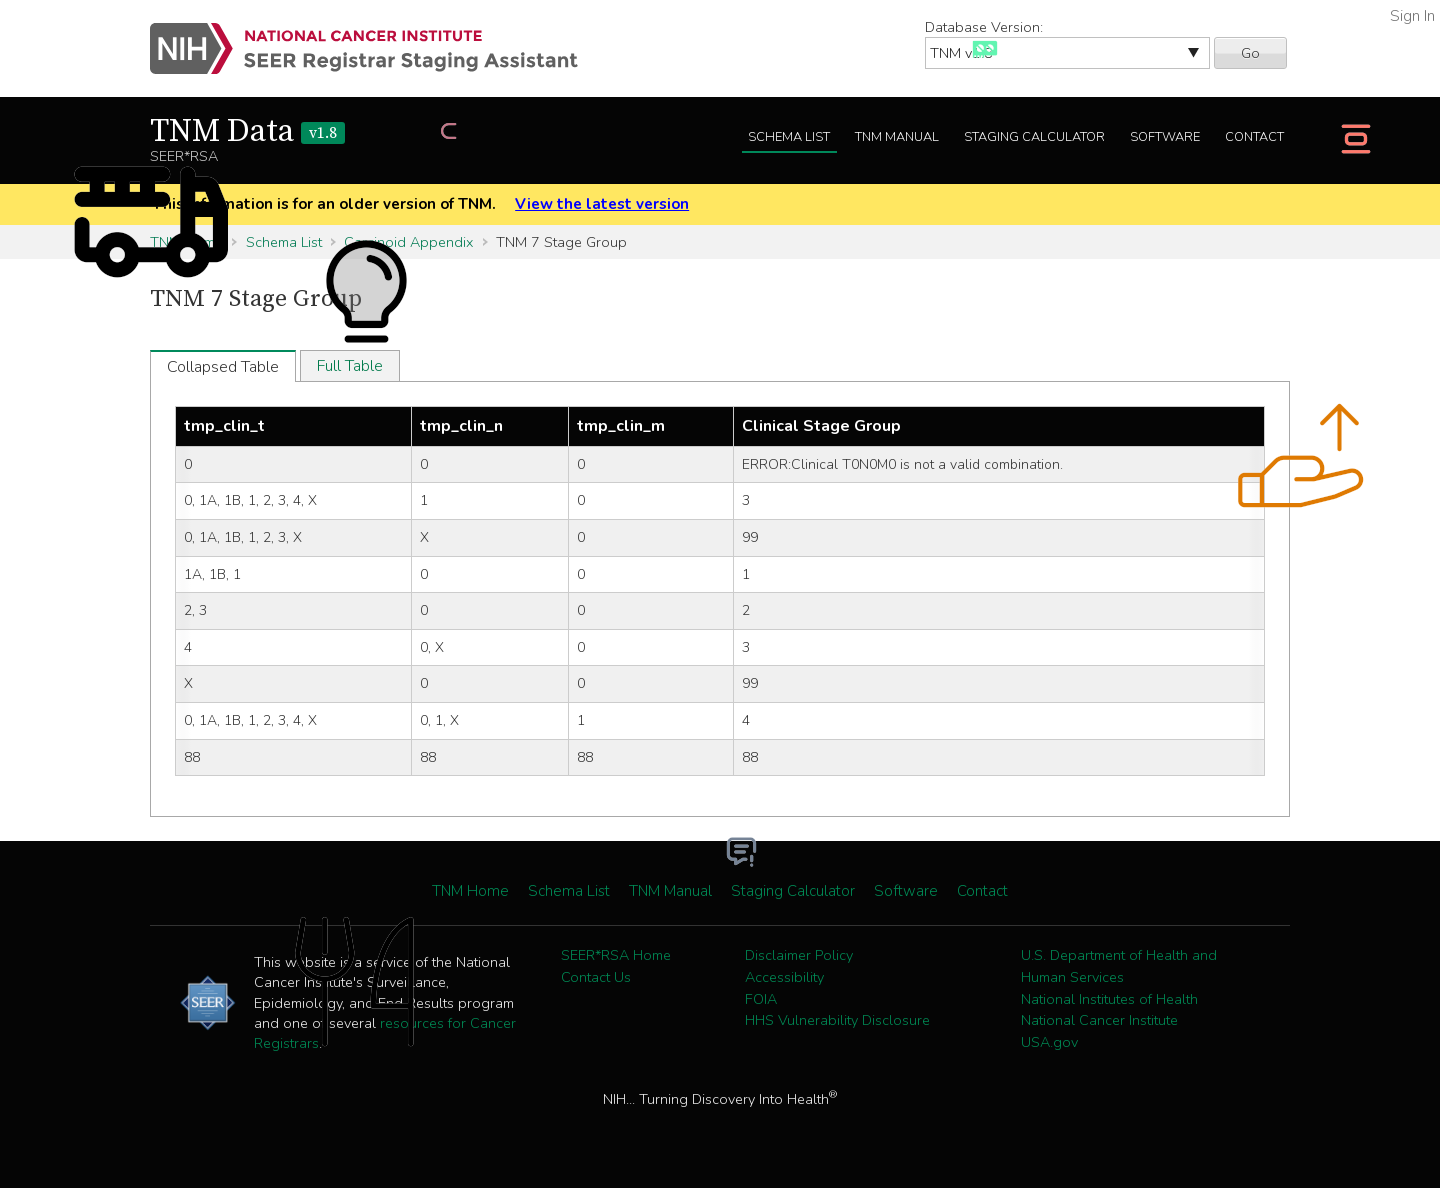  What do you see at coordinates (741, 850) in the screenshot?
I see `message requires attention or action` at bounding box center [741, 850].